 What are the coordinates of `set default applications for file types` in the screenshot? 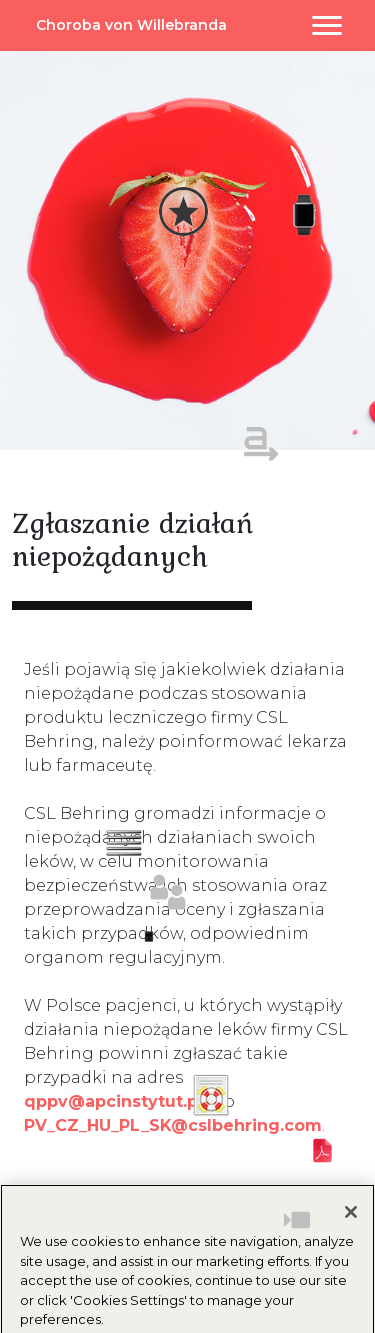 It's located at (183, 211).